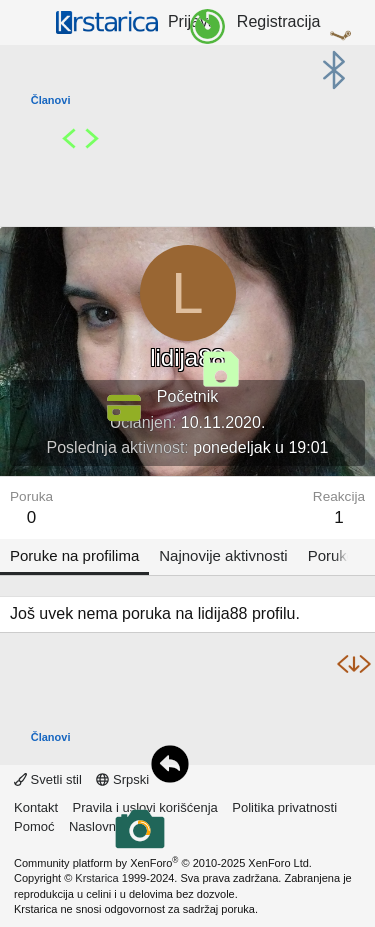 This screenshot has width=375, height=927. I want to click on take a photo, so click(140, 829).